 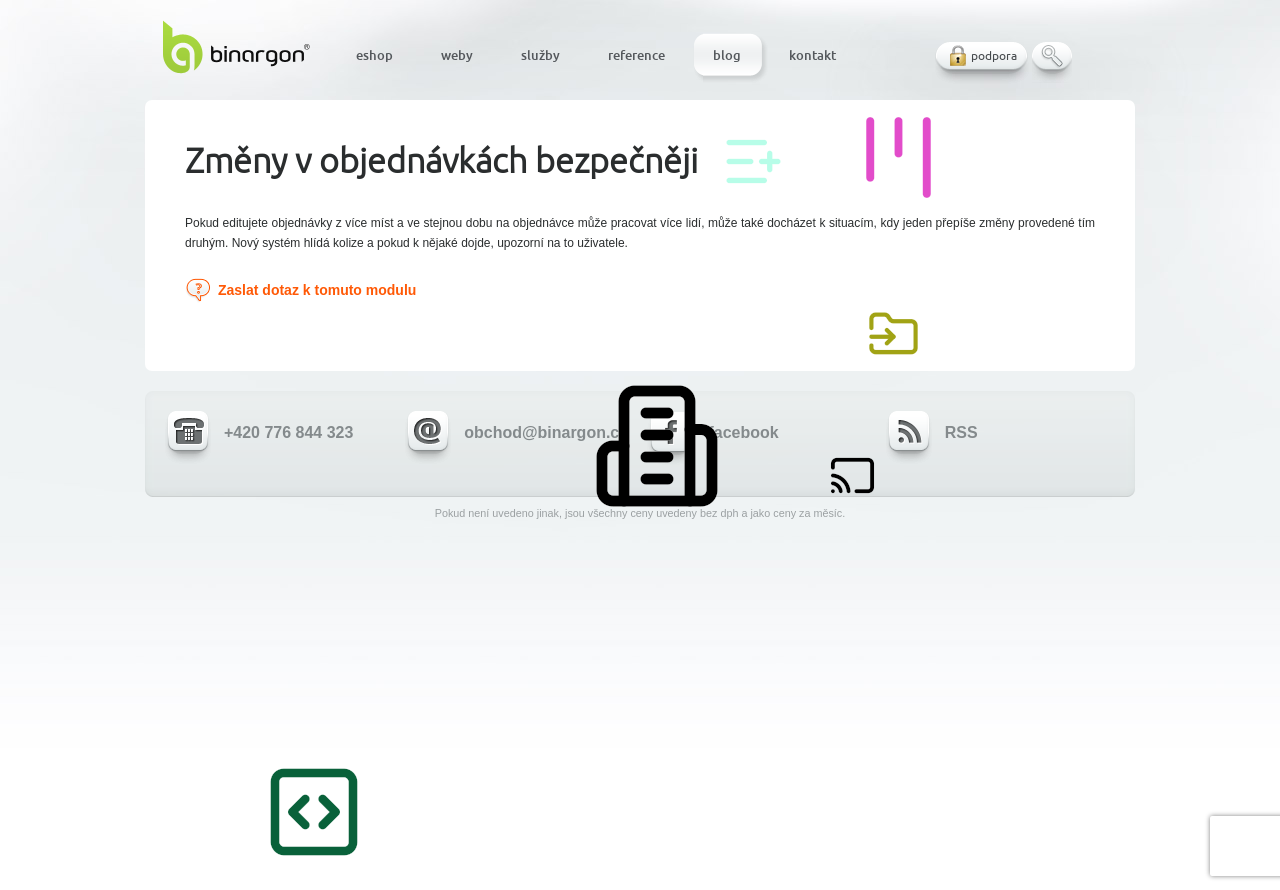 I want to click on cast media to a nearby device, so click(x=852, y=475).